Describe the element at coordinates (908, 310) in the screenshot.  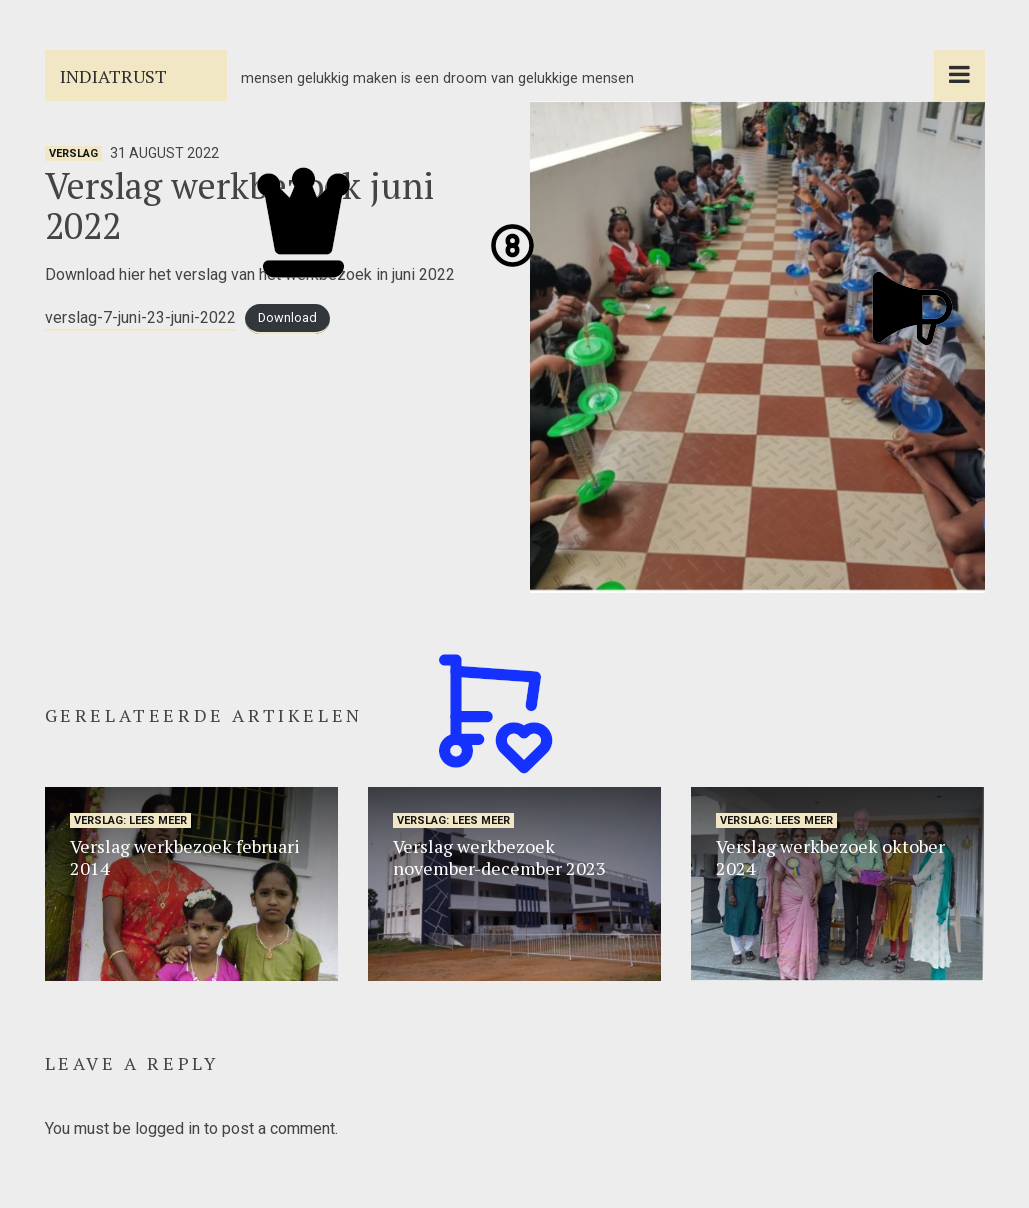
I see `make an announcement or broadcast` at that location.